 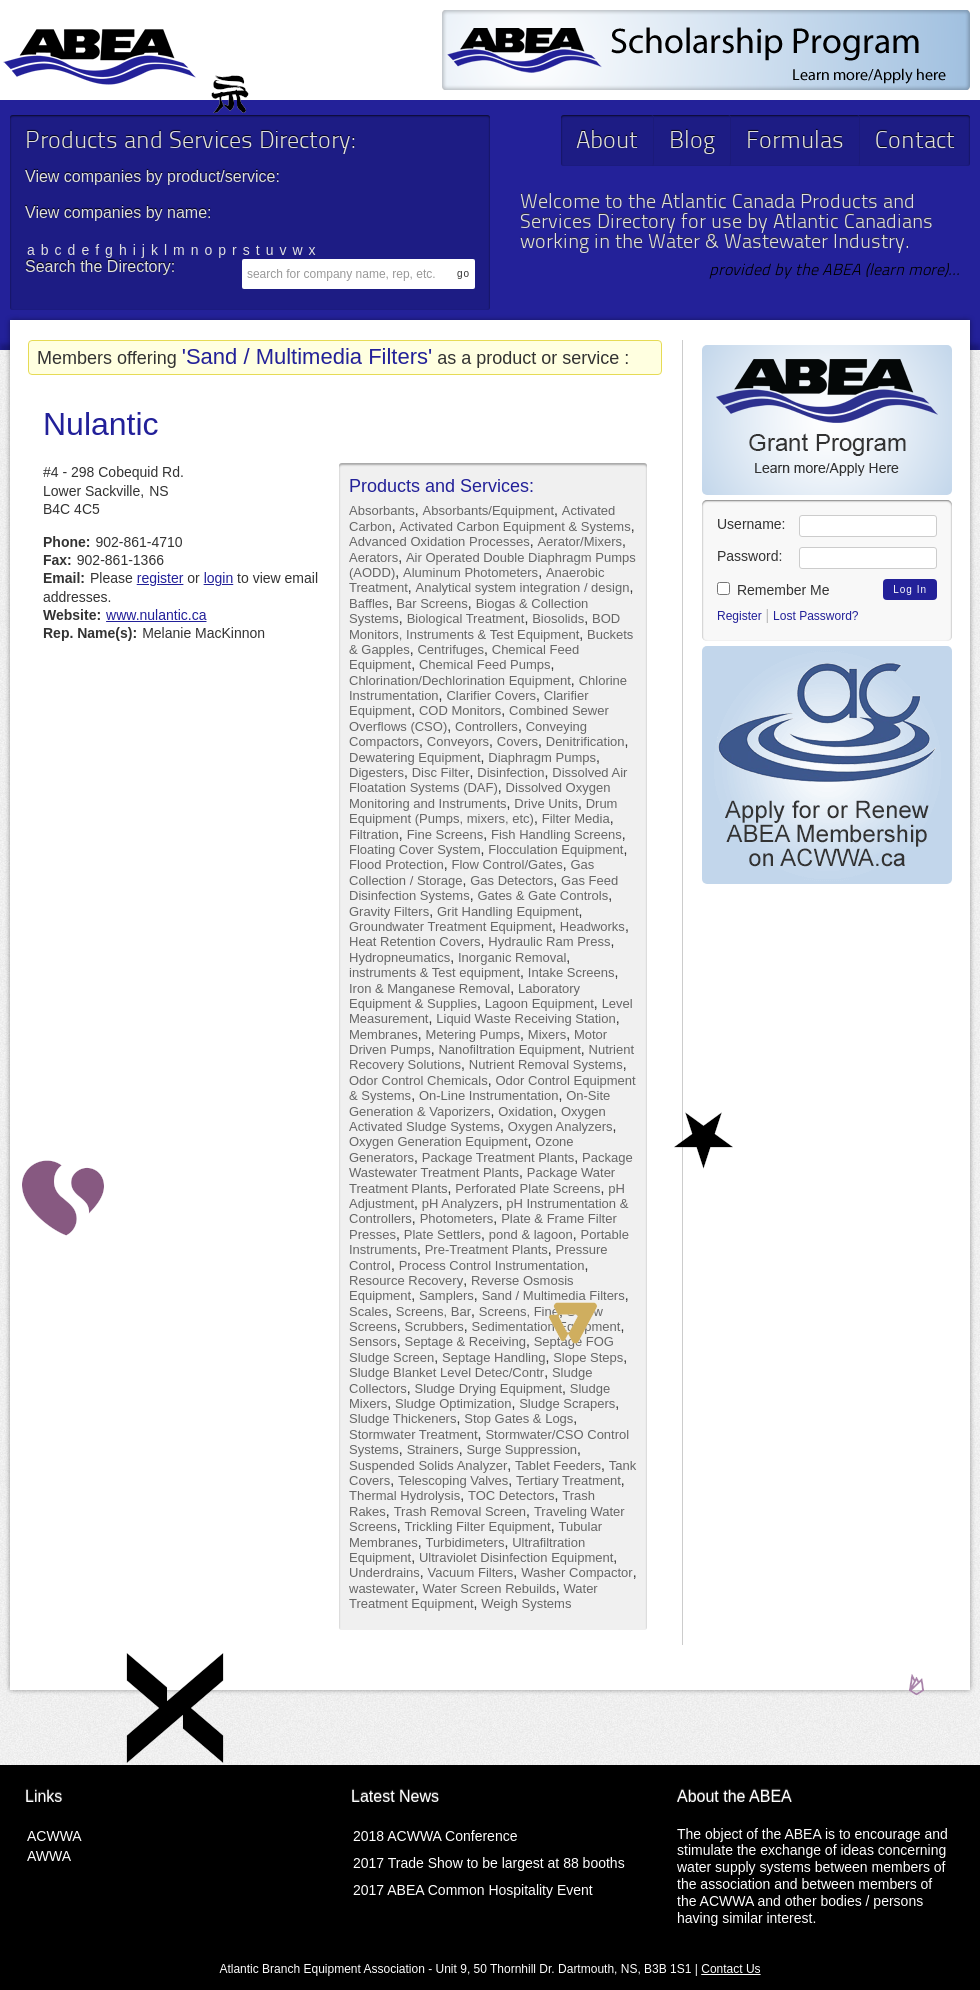 I want to click on visit the VTEX website or platform, so click(x=573, y=1323).